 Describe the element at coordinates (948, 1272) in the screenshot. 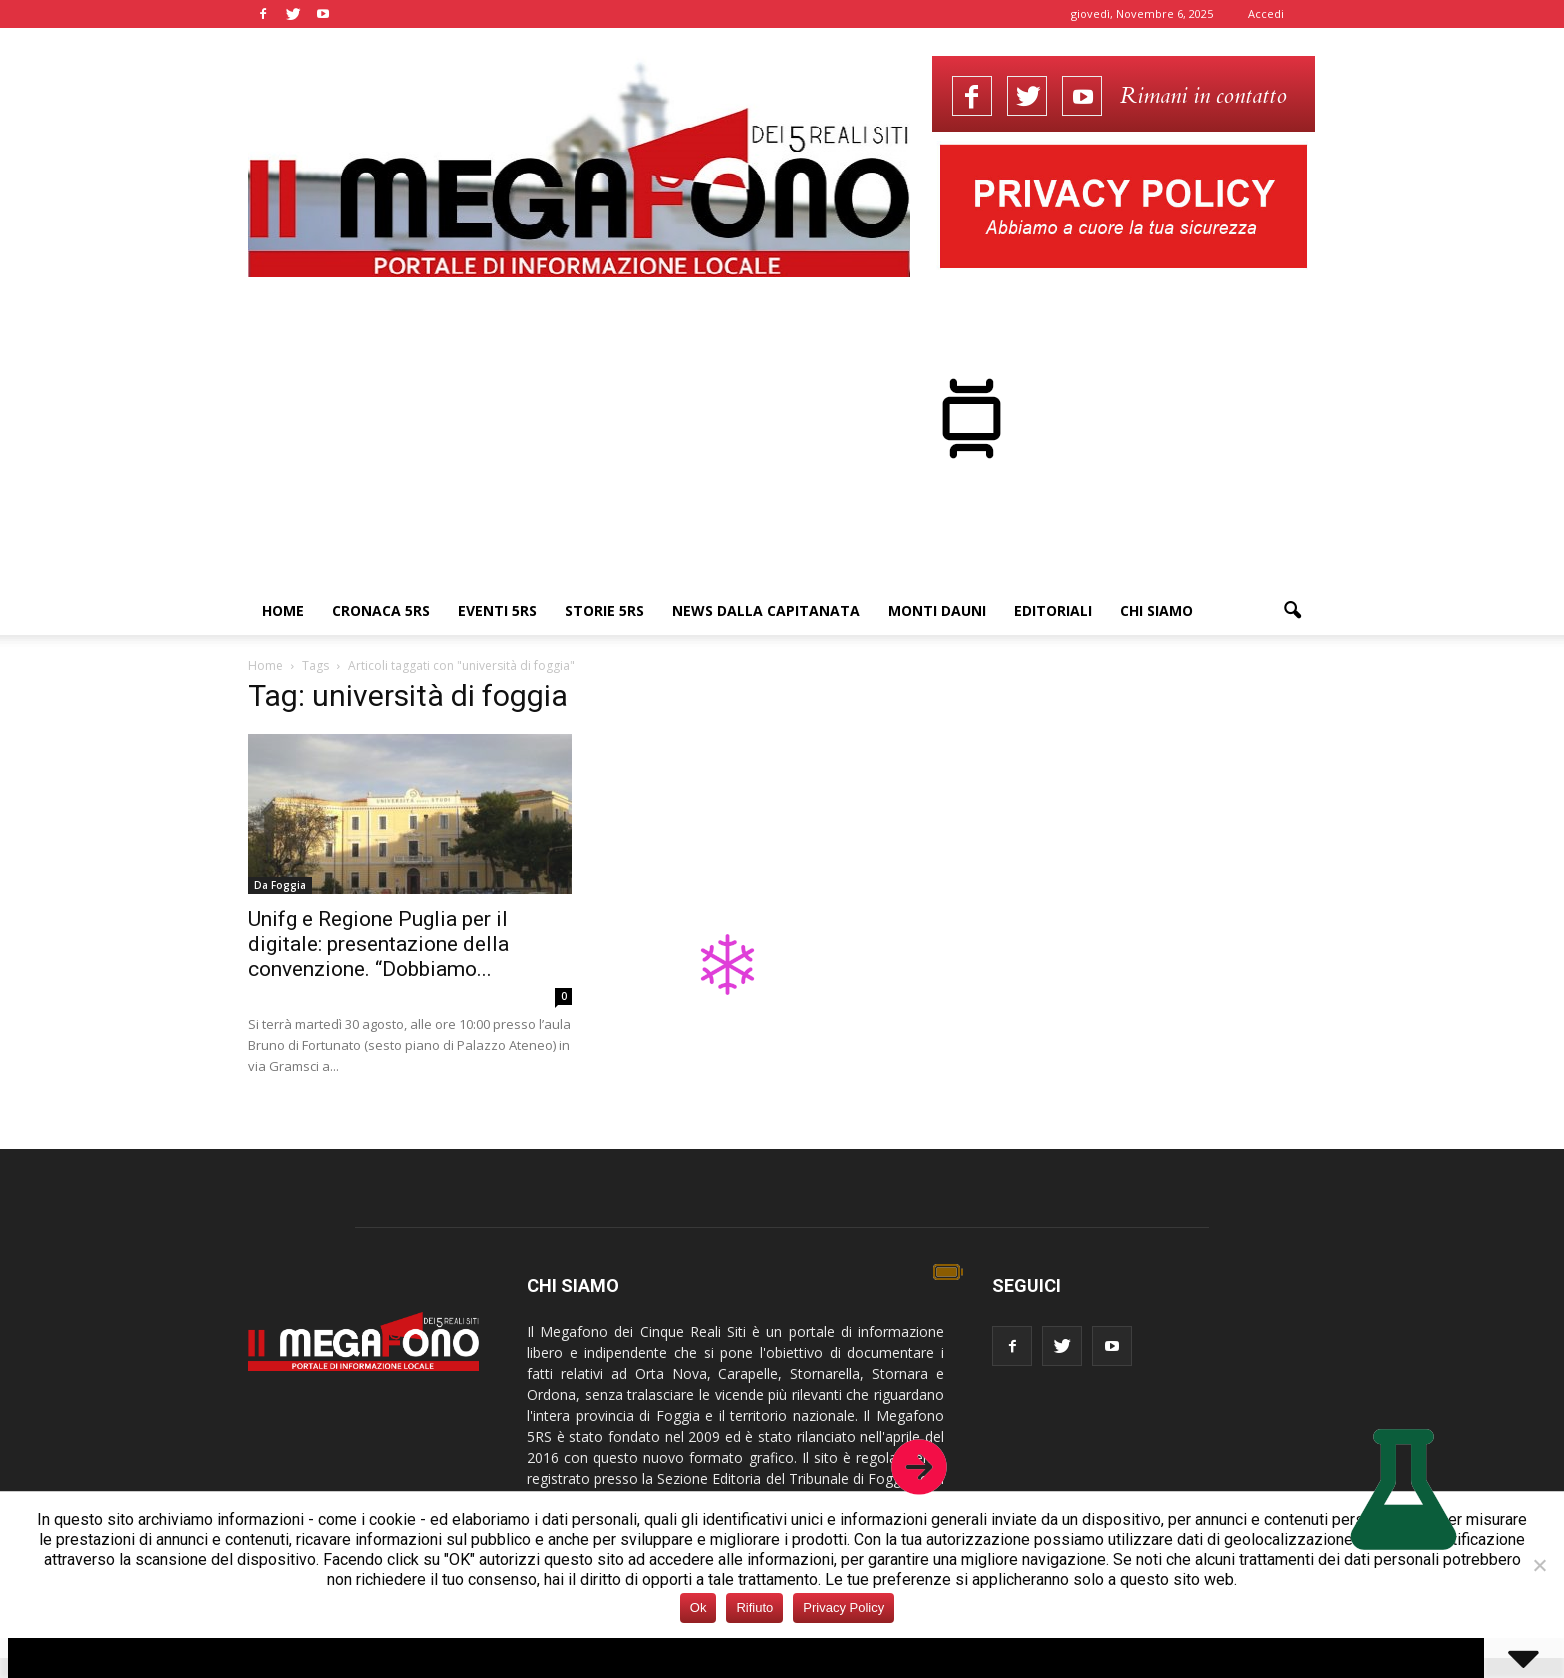

I see `indicates battery is fully charged` at that location.